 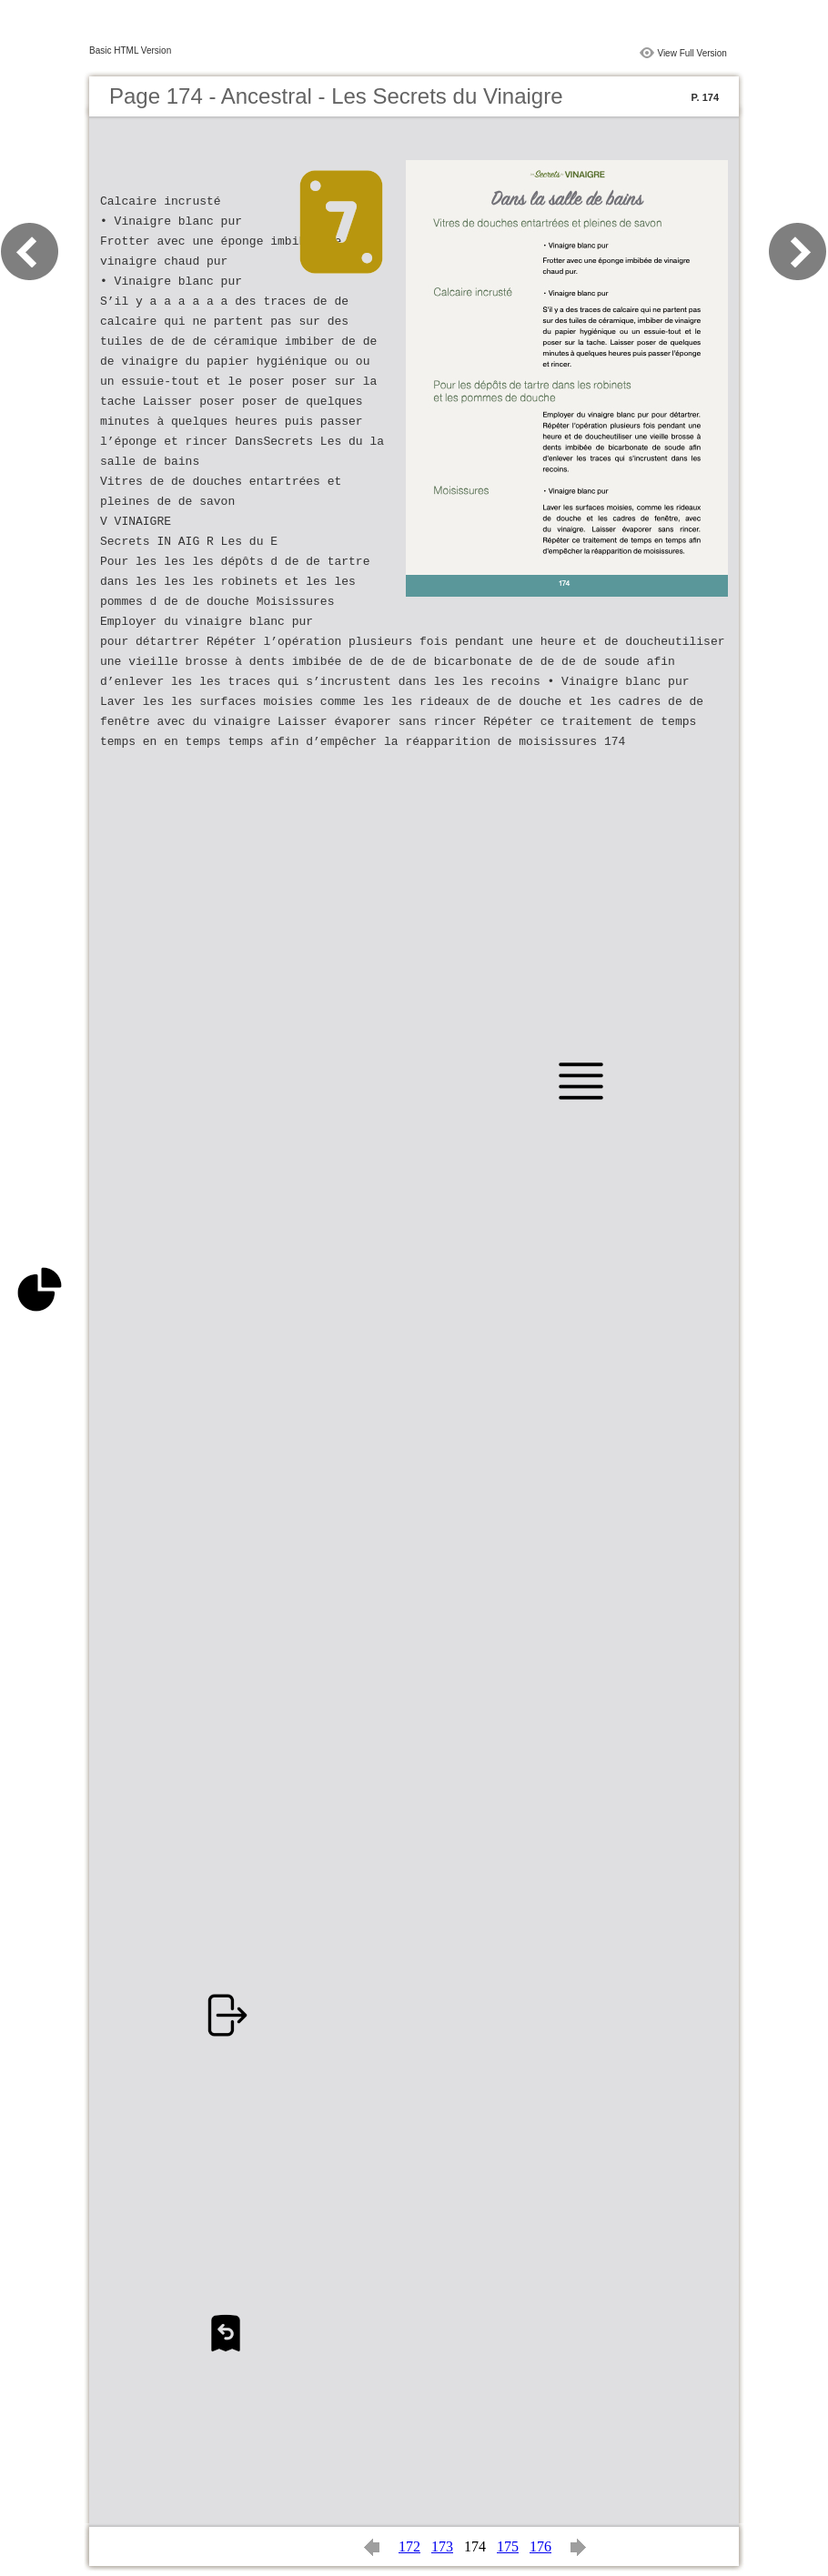 What do you see at coordinates (226, 2333) in the screenshot?
I see `request a refund for a purchase` at bounding box center [226, 2333].